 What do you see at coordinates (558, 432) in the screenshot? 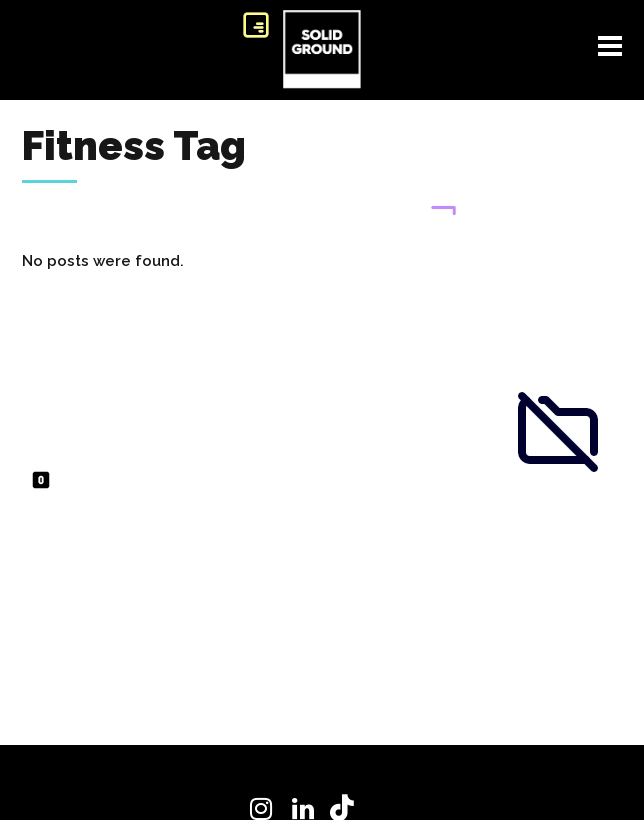
I see `folder access is disabled or unavailable` at bounding box center [558, 432].